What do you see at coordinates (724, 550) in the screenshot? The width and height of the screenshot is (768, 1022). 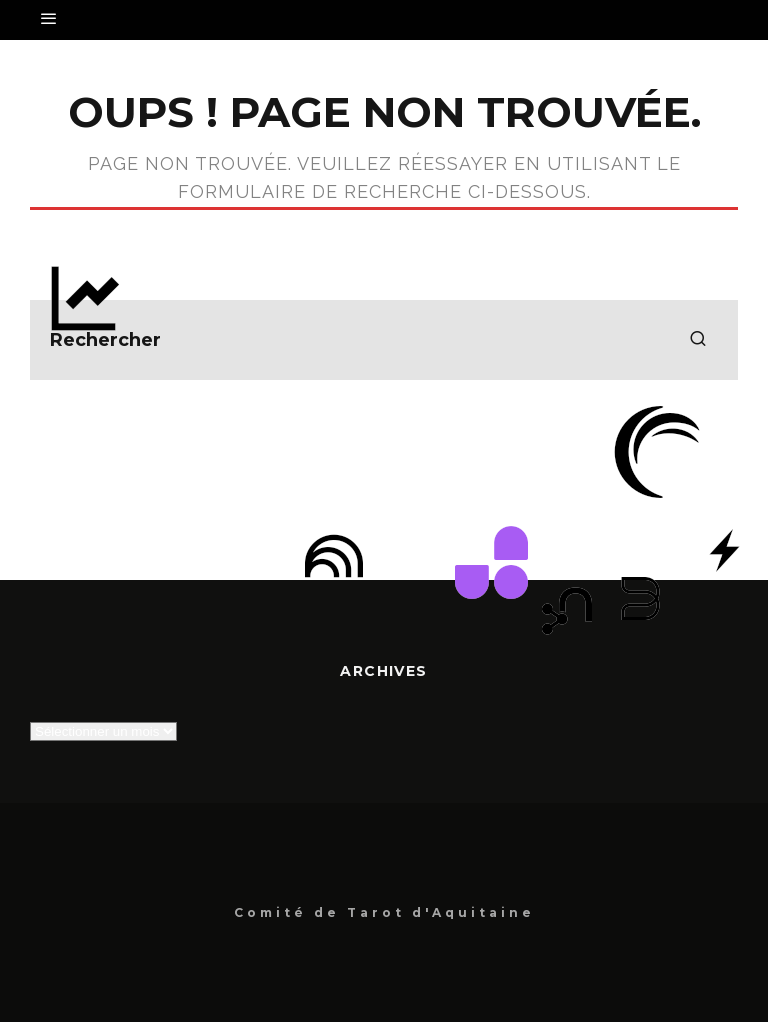 I see `open StackBlitz web IDE` at bounding box center [724, 550].